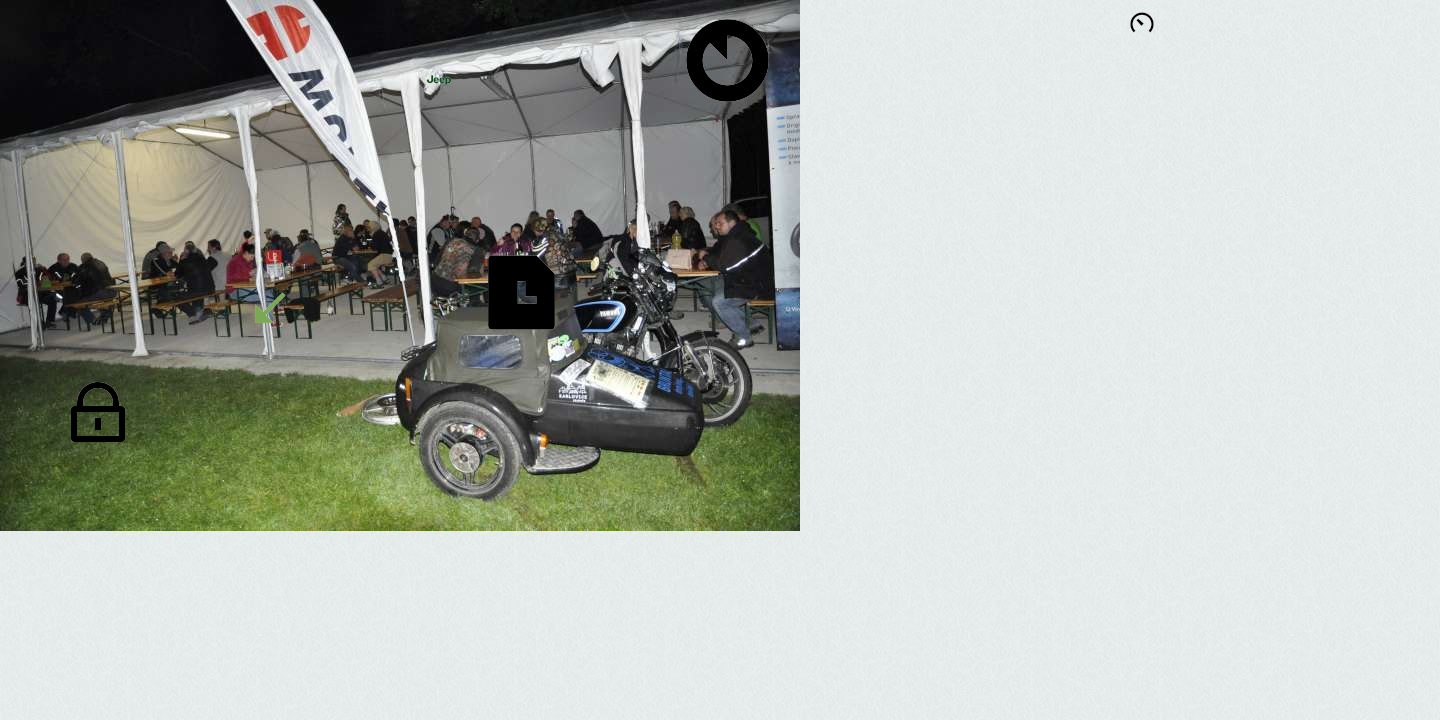  I want to click on Jeep brand logo, so click(439, 80).